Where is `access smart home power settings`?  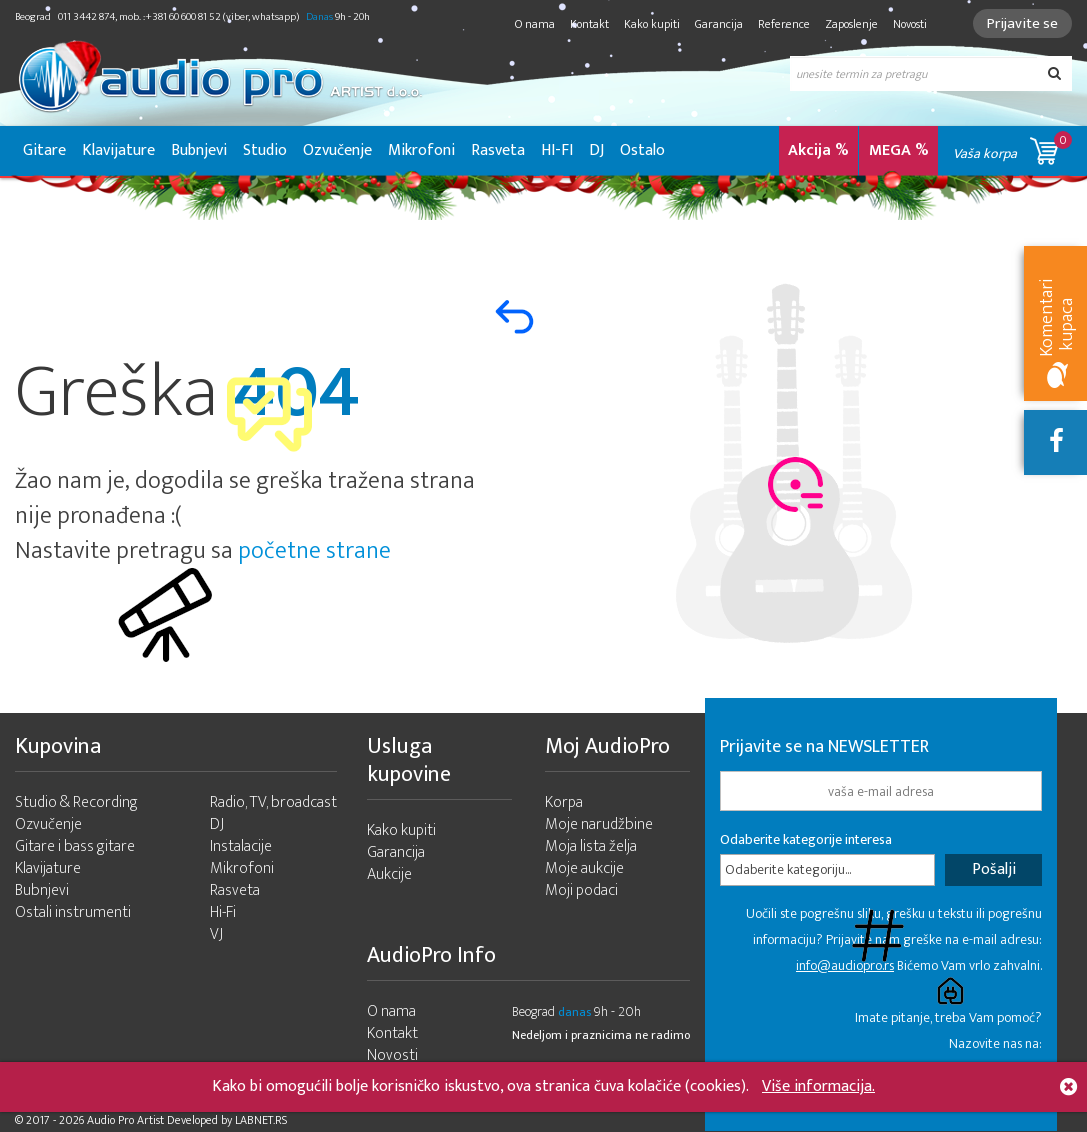
access smart home power settings is located at coordinates (950, 991).